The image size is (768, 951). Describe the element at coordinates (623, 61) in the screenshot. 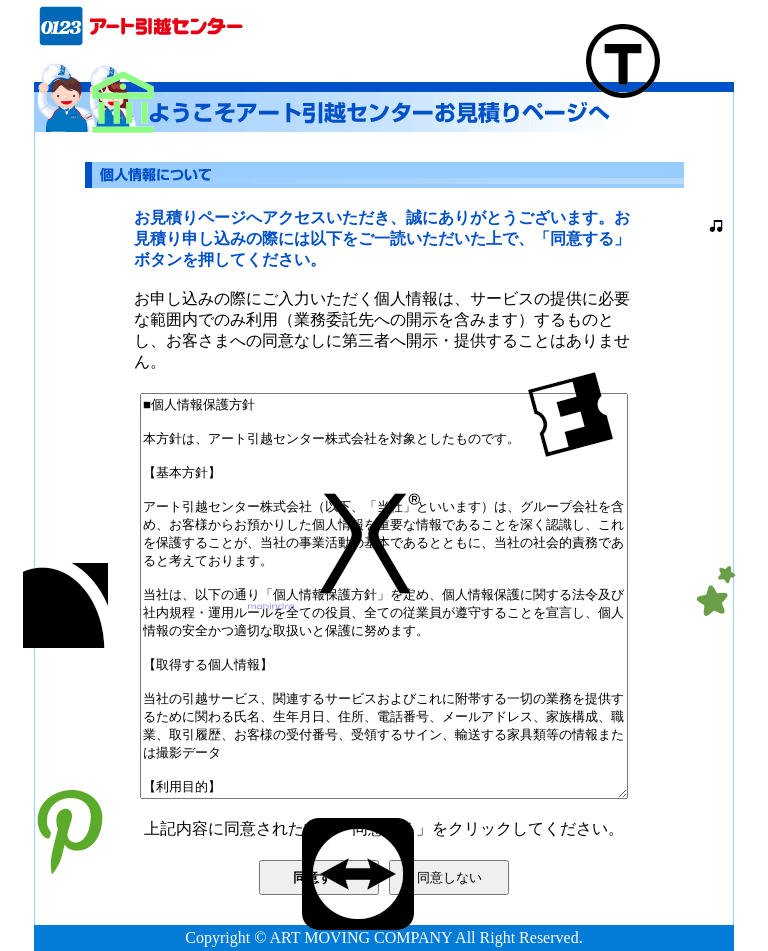

I see `open thingiverse website or app` at that location.